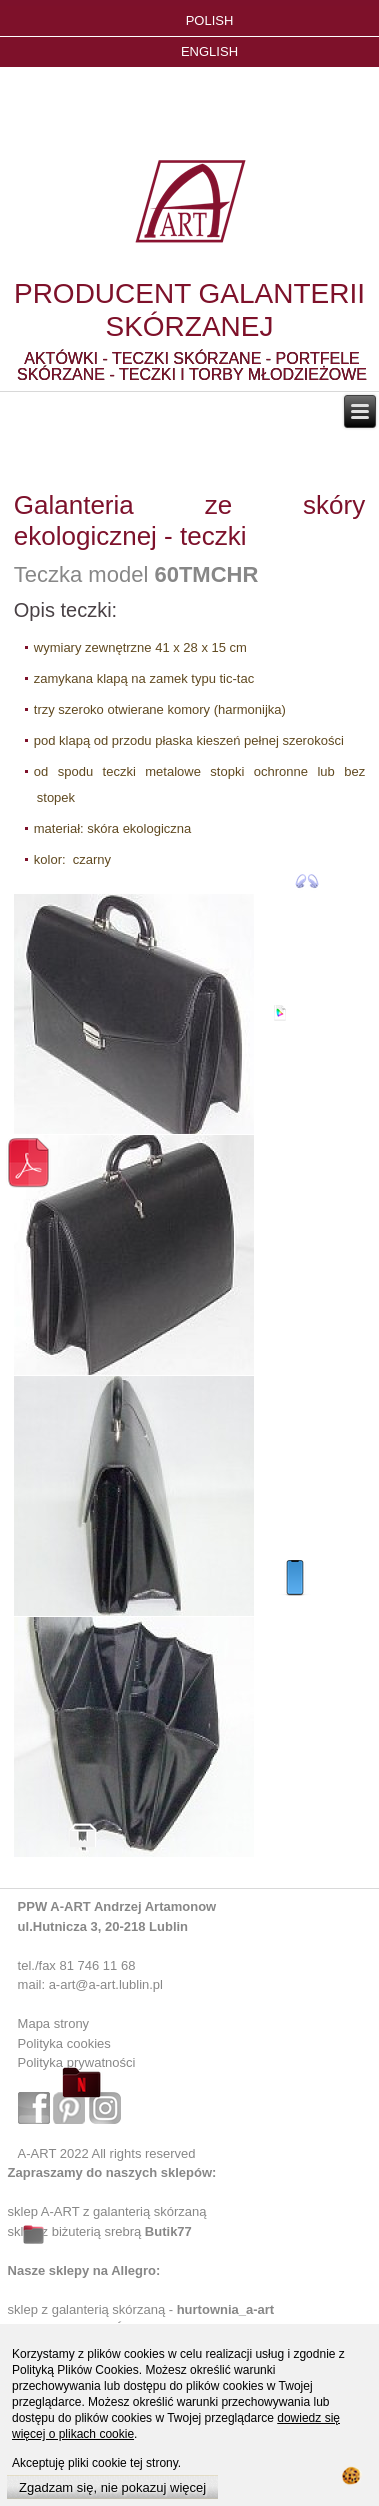 Image resolution: width=379 pixels, height=2506 pixels. What do you see at coordinates (82, 1831) in the screenshot?
I see `software updates are currently paused or unavailable` at bounding box center [82, 1831].